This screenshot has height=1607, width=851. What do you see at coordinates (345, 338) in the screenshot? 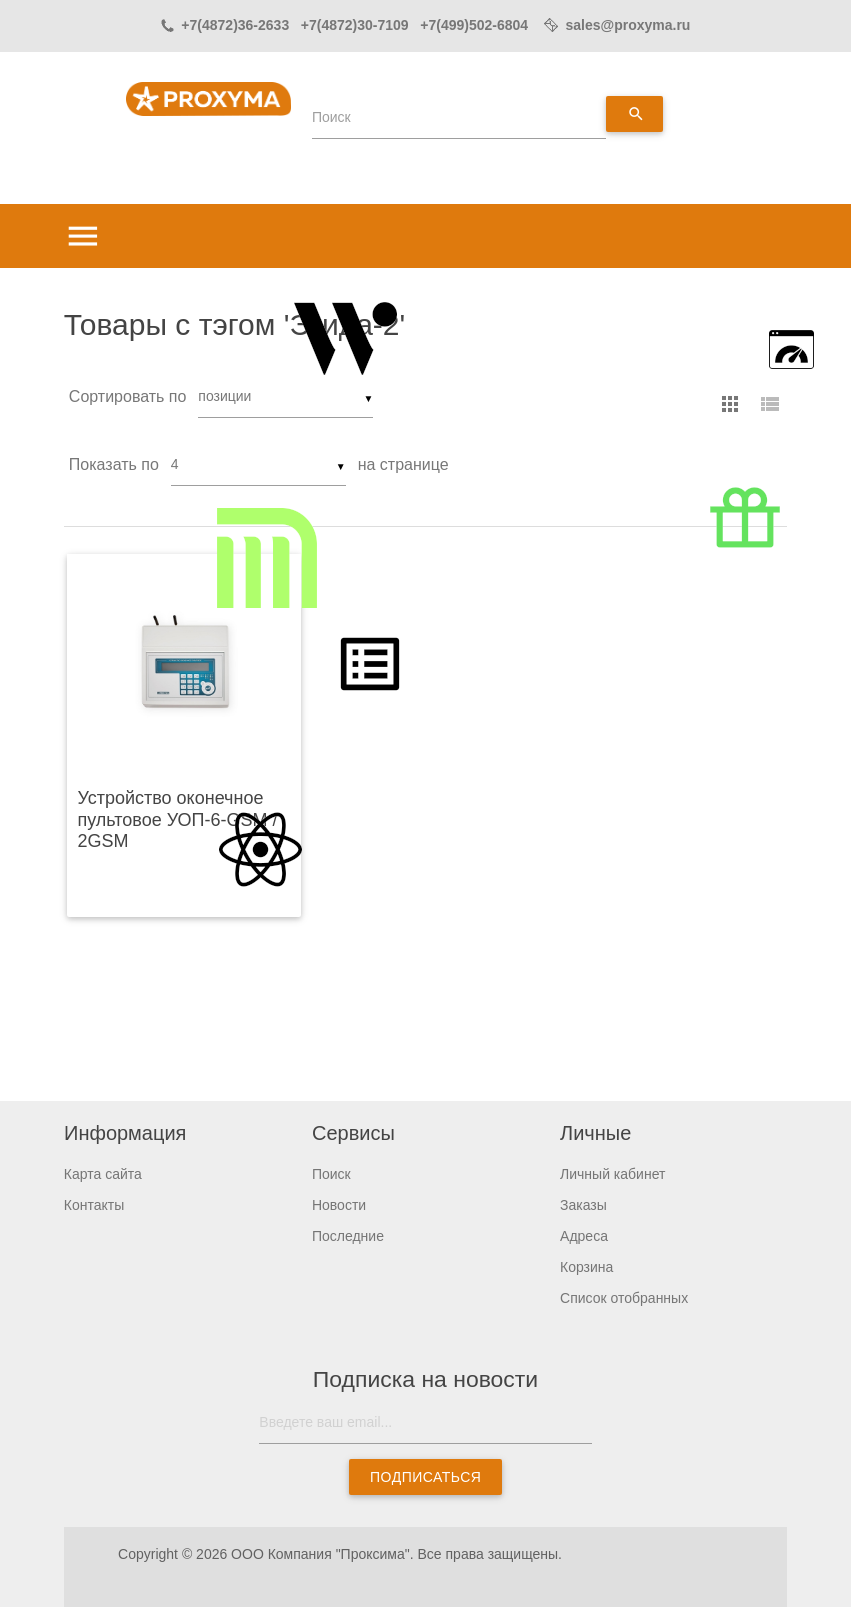
I see `open the Wantedly app` at bounding box center [345, 338].